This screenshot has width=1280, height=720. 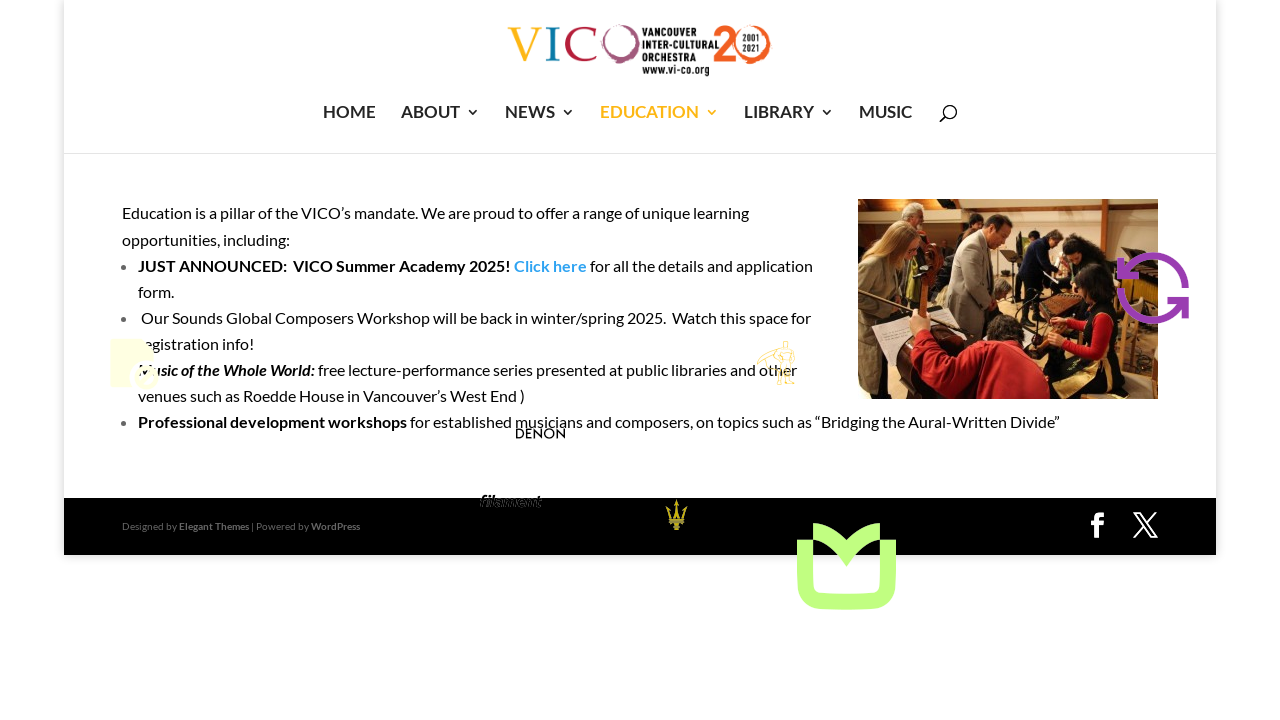 What do you see at coordinates (776, 363) in the screenshot?
I see `greensock animation platform (gsap) logo` at bounding box center [776, 363].